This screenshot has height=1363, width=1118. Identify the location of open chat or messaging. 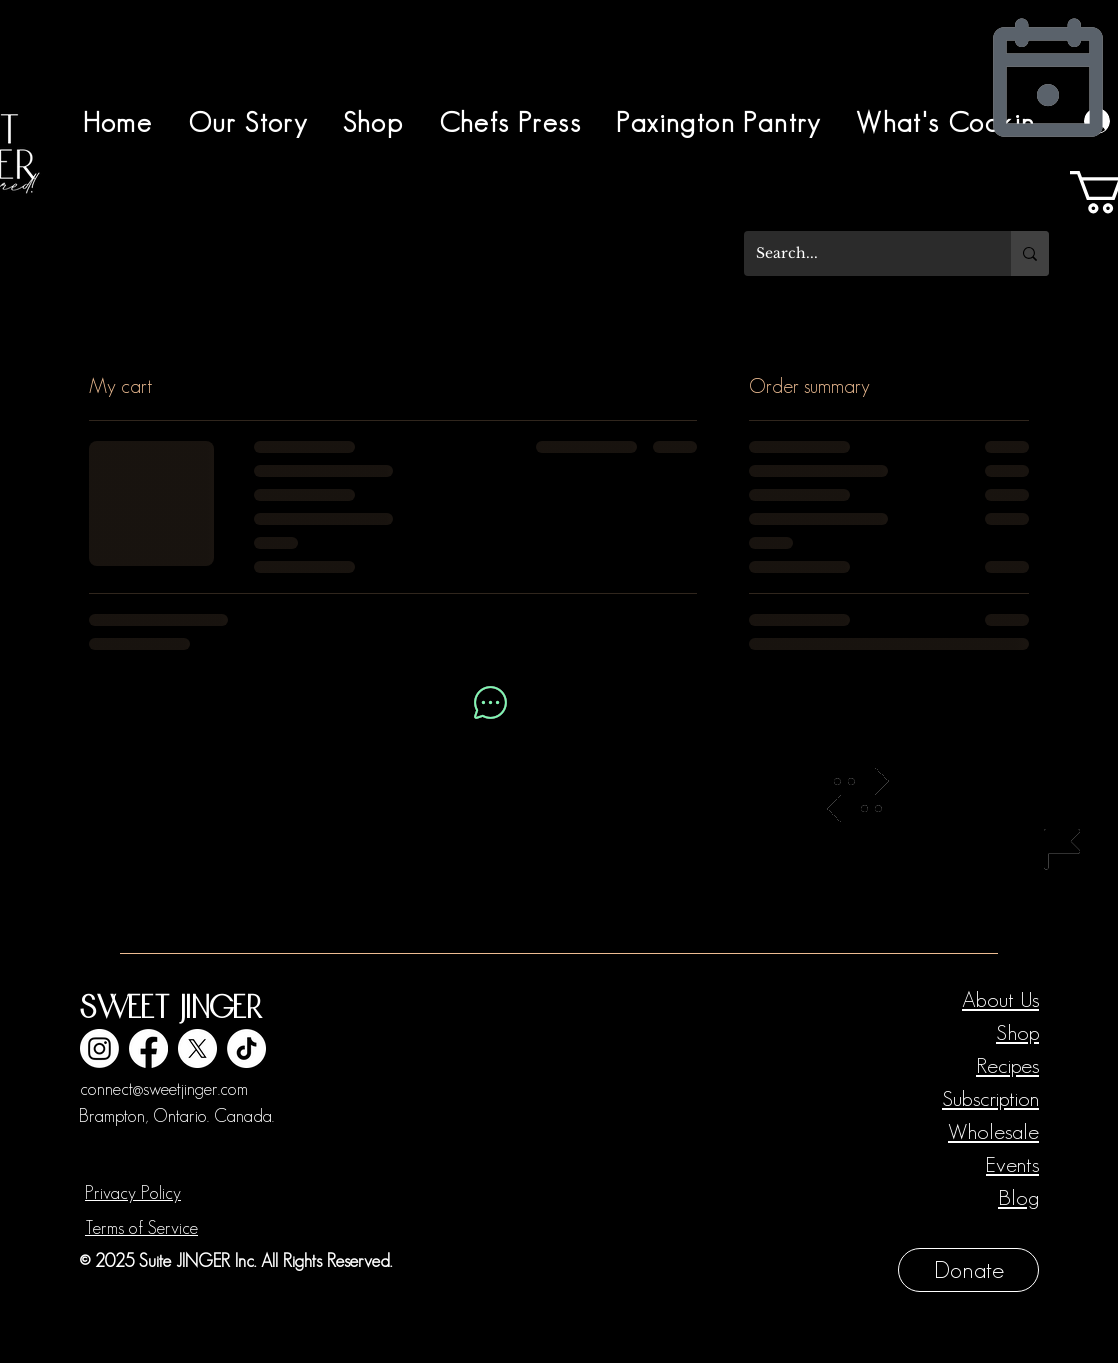
(490, 702).